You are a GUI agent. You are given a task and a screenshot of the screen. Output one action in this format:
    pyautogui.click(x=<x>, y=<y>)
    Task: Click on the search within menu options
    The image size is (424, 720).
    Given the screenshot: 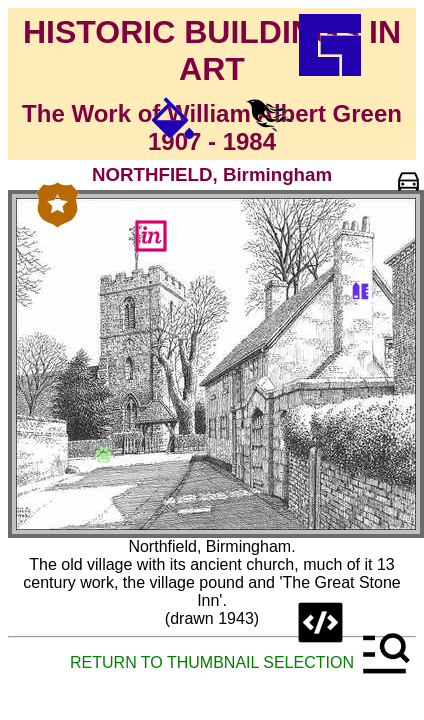 What is the action you would take?
    pyautogui.click(x=384, y=654)
    